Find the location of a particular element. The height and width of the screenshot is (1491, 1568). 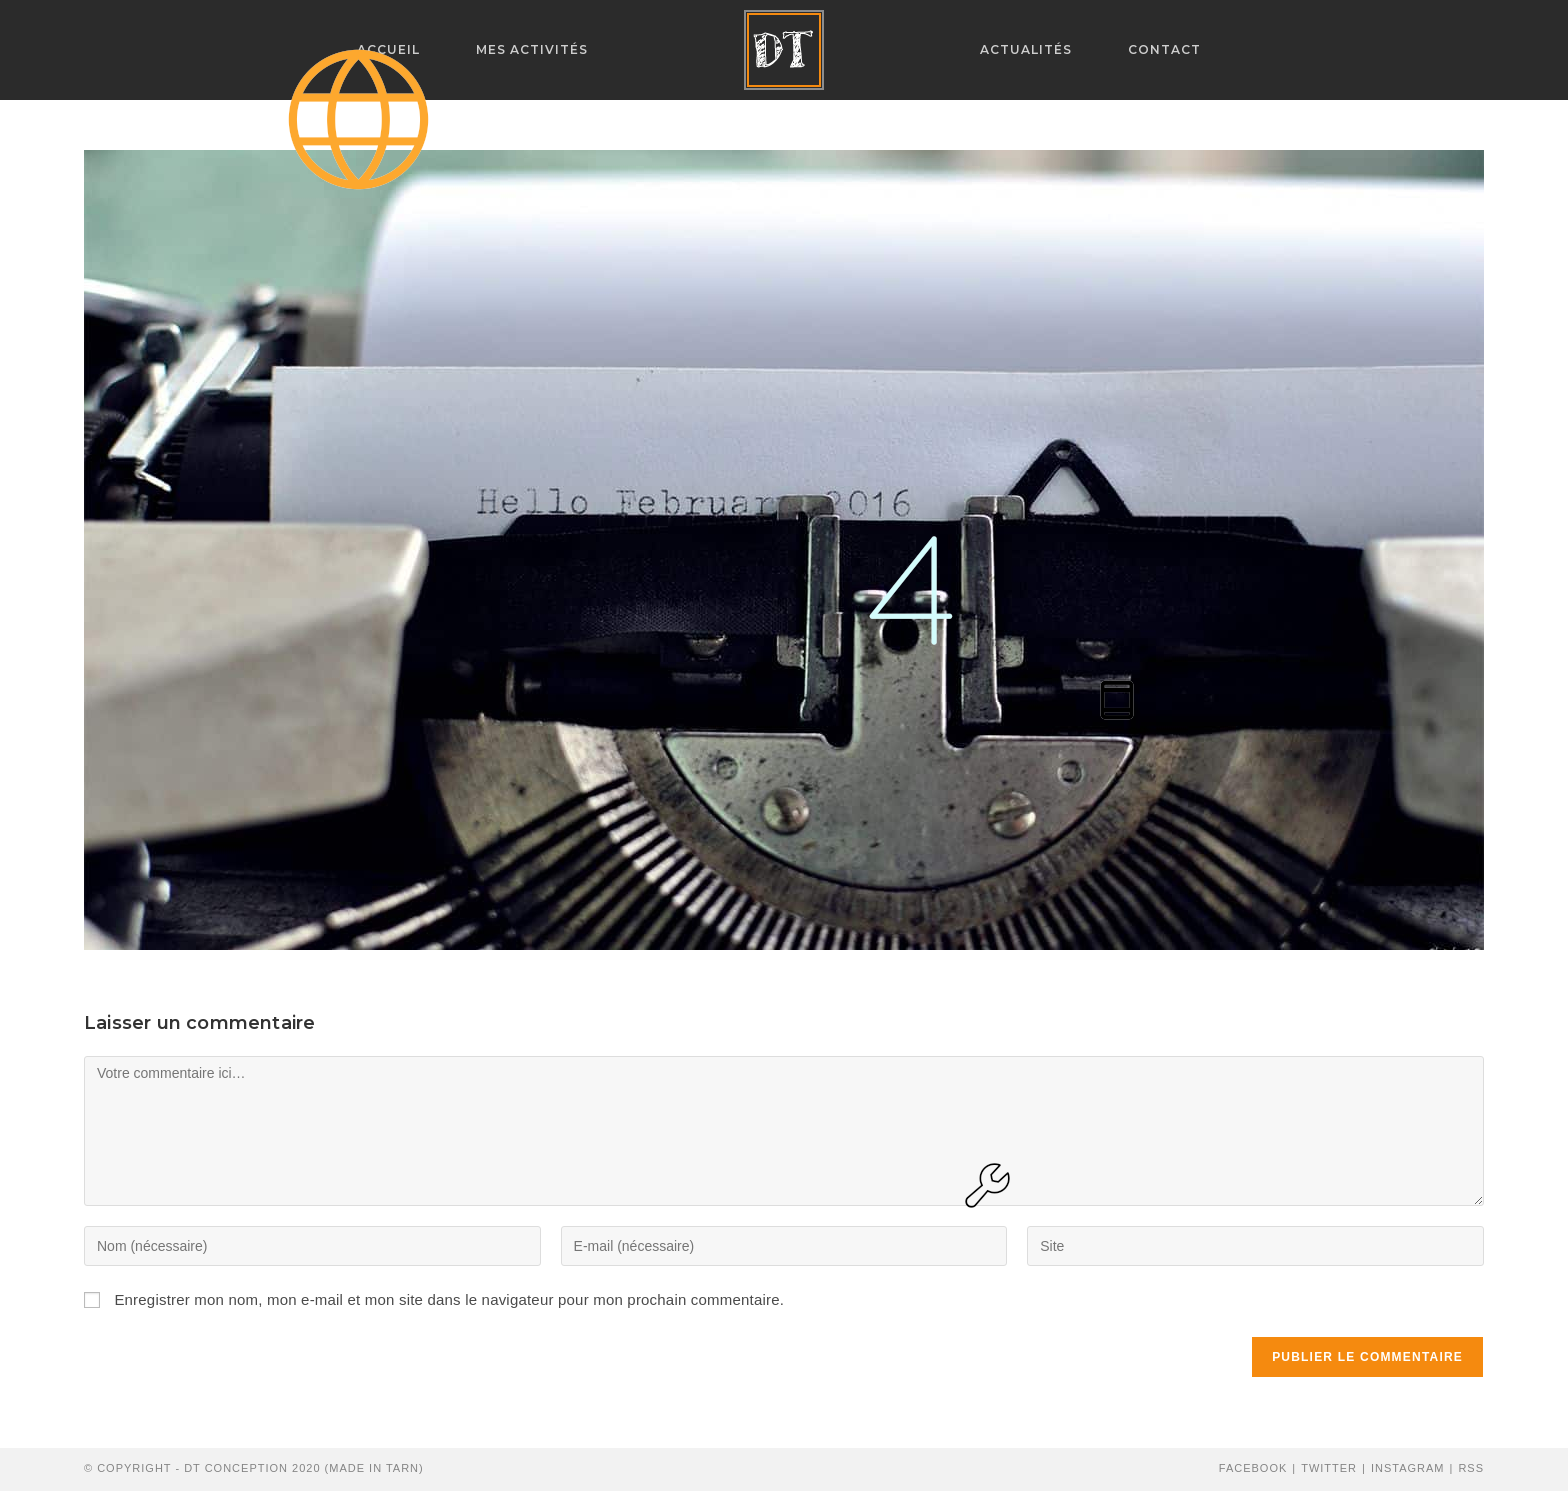

indicates step four in a sequence or process is located at coordinates (913, 590).